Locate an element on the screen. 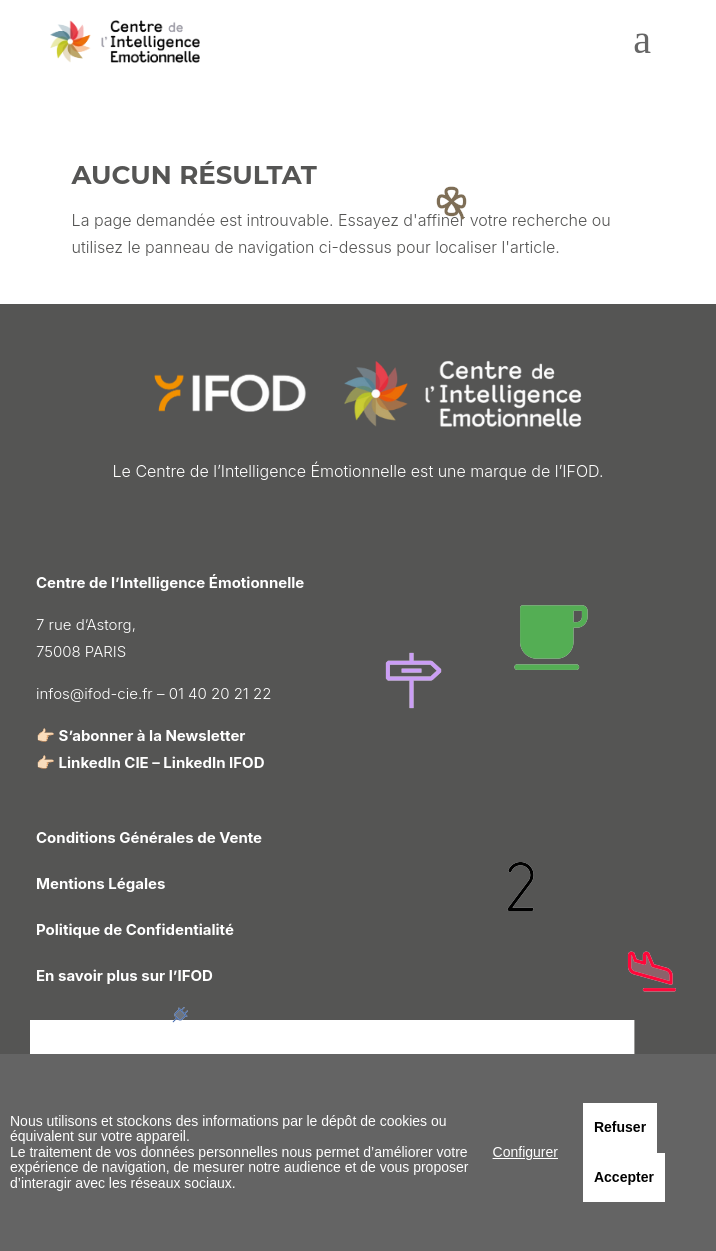 The height and width of the screenshot is (1251, 716). indicates a luck or chance-based feature is located at coordinates (451, 202).